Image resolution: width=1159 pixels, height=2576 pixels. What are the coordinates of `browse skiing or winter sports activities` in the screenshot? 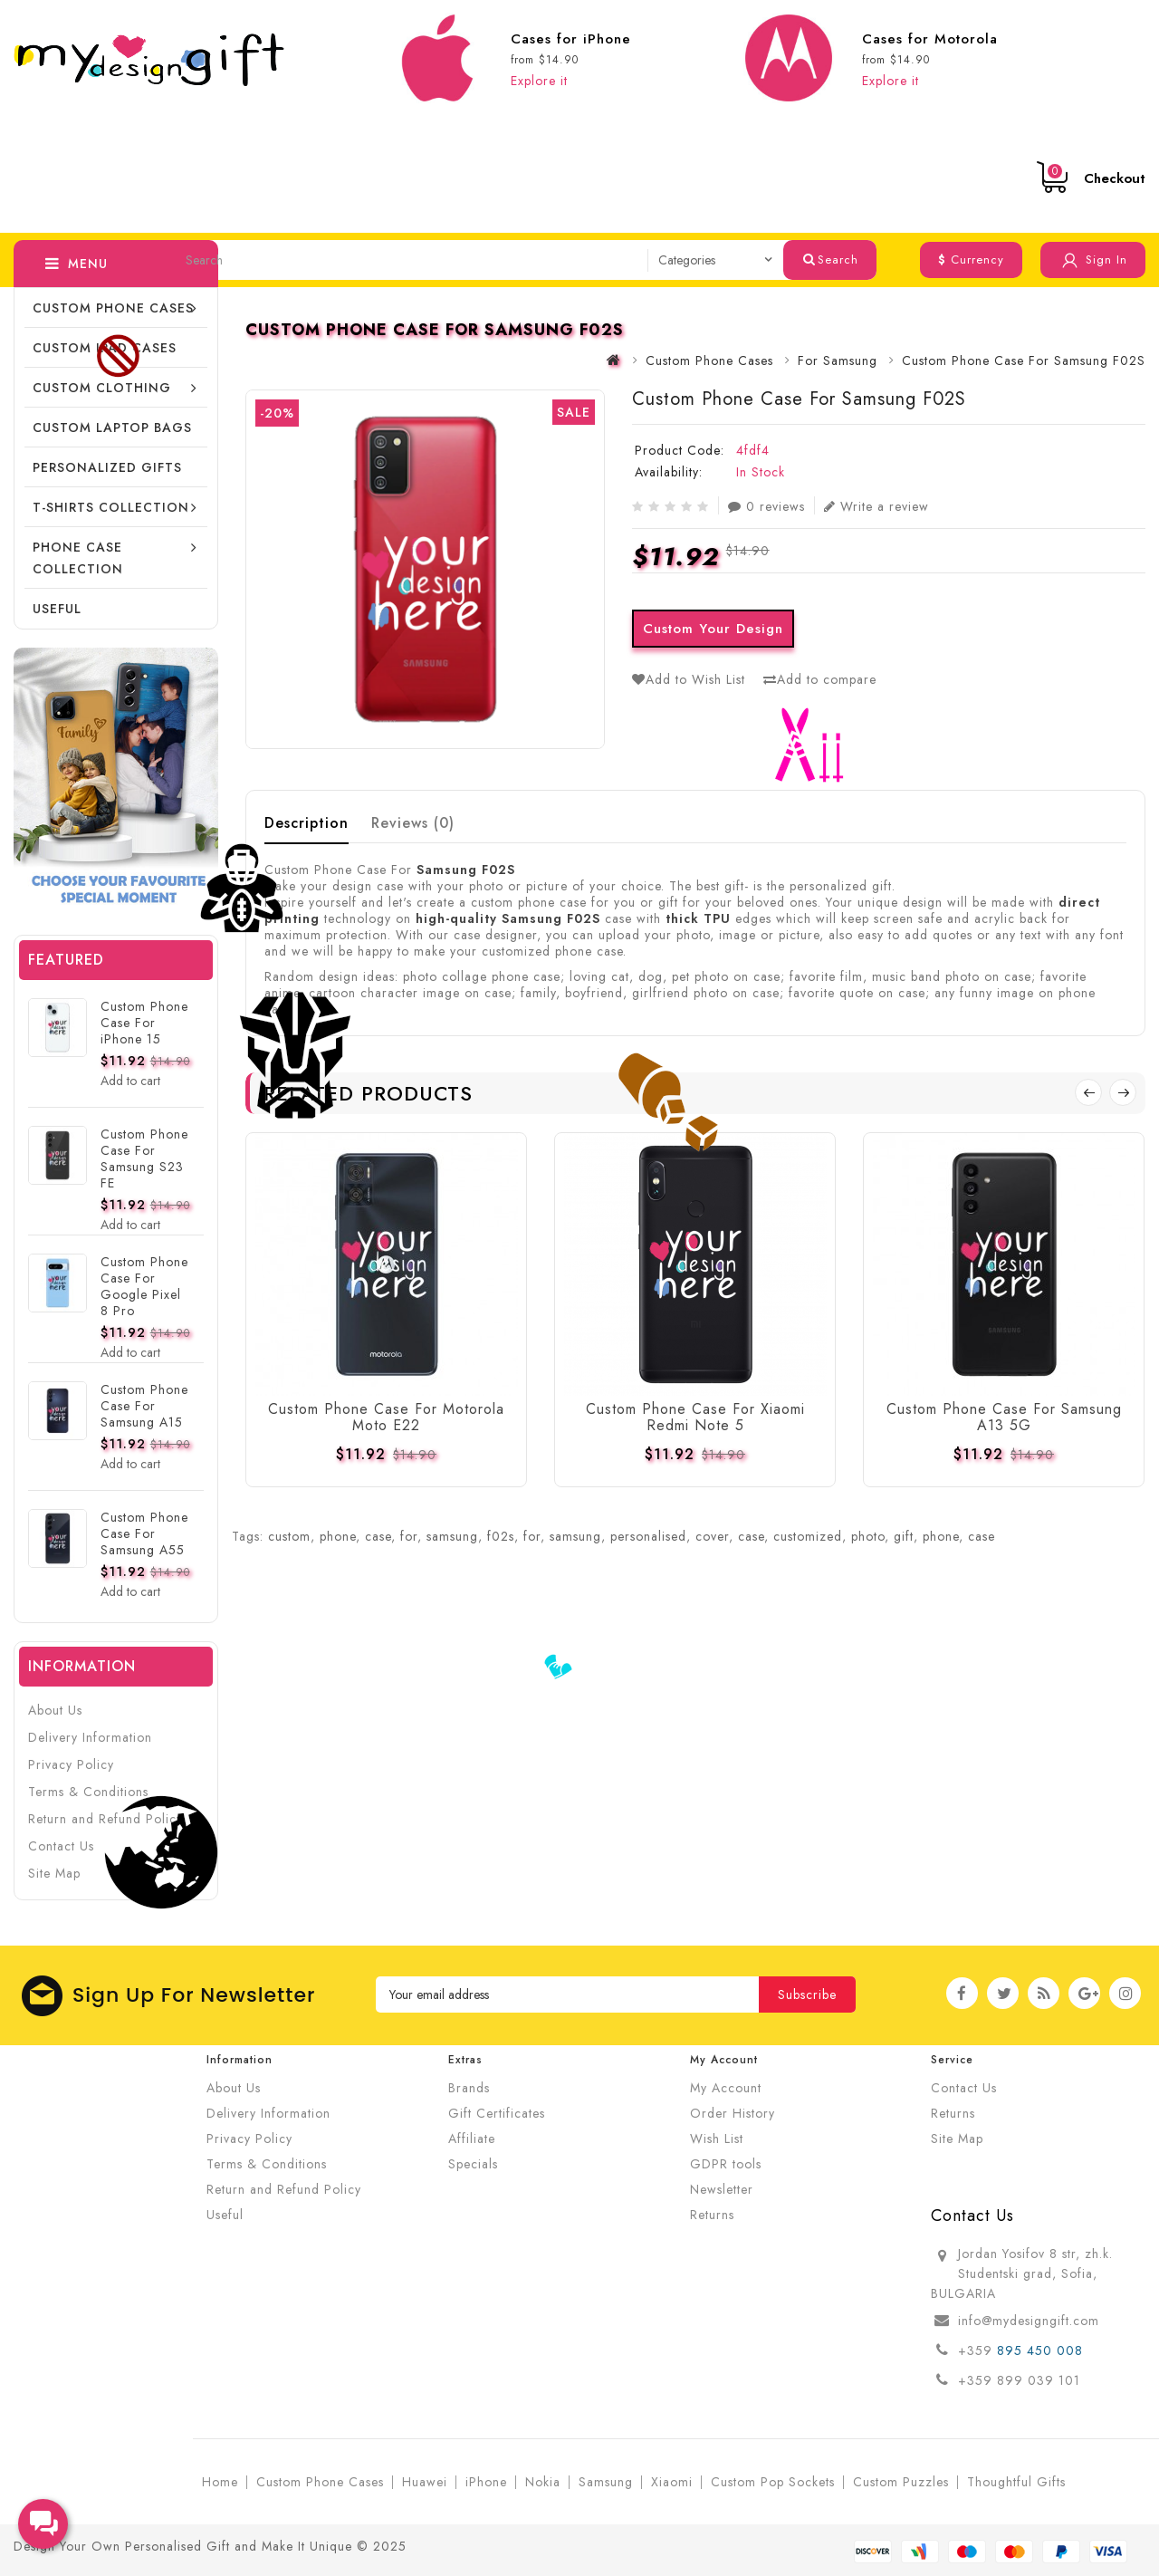 It's located at (807, 745).